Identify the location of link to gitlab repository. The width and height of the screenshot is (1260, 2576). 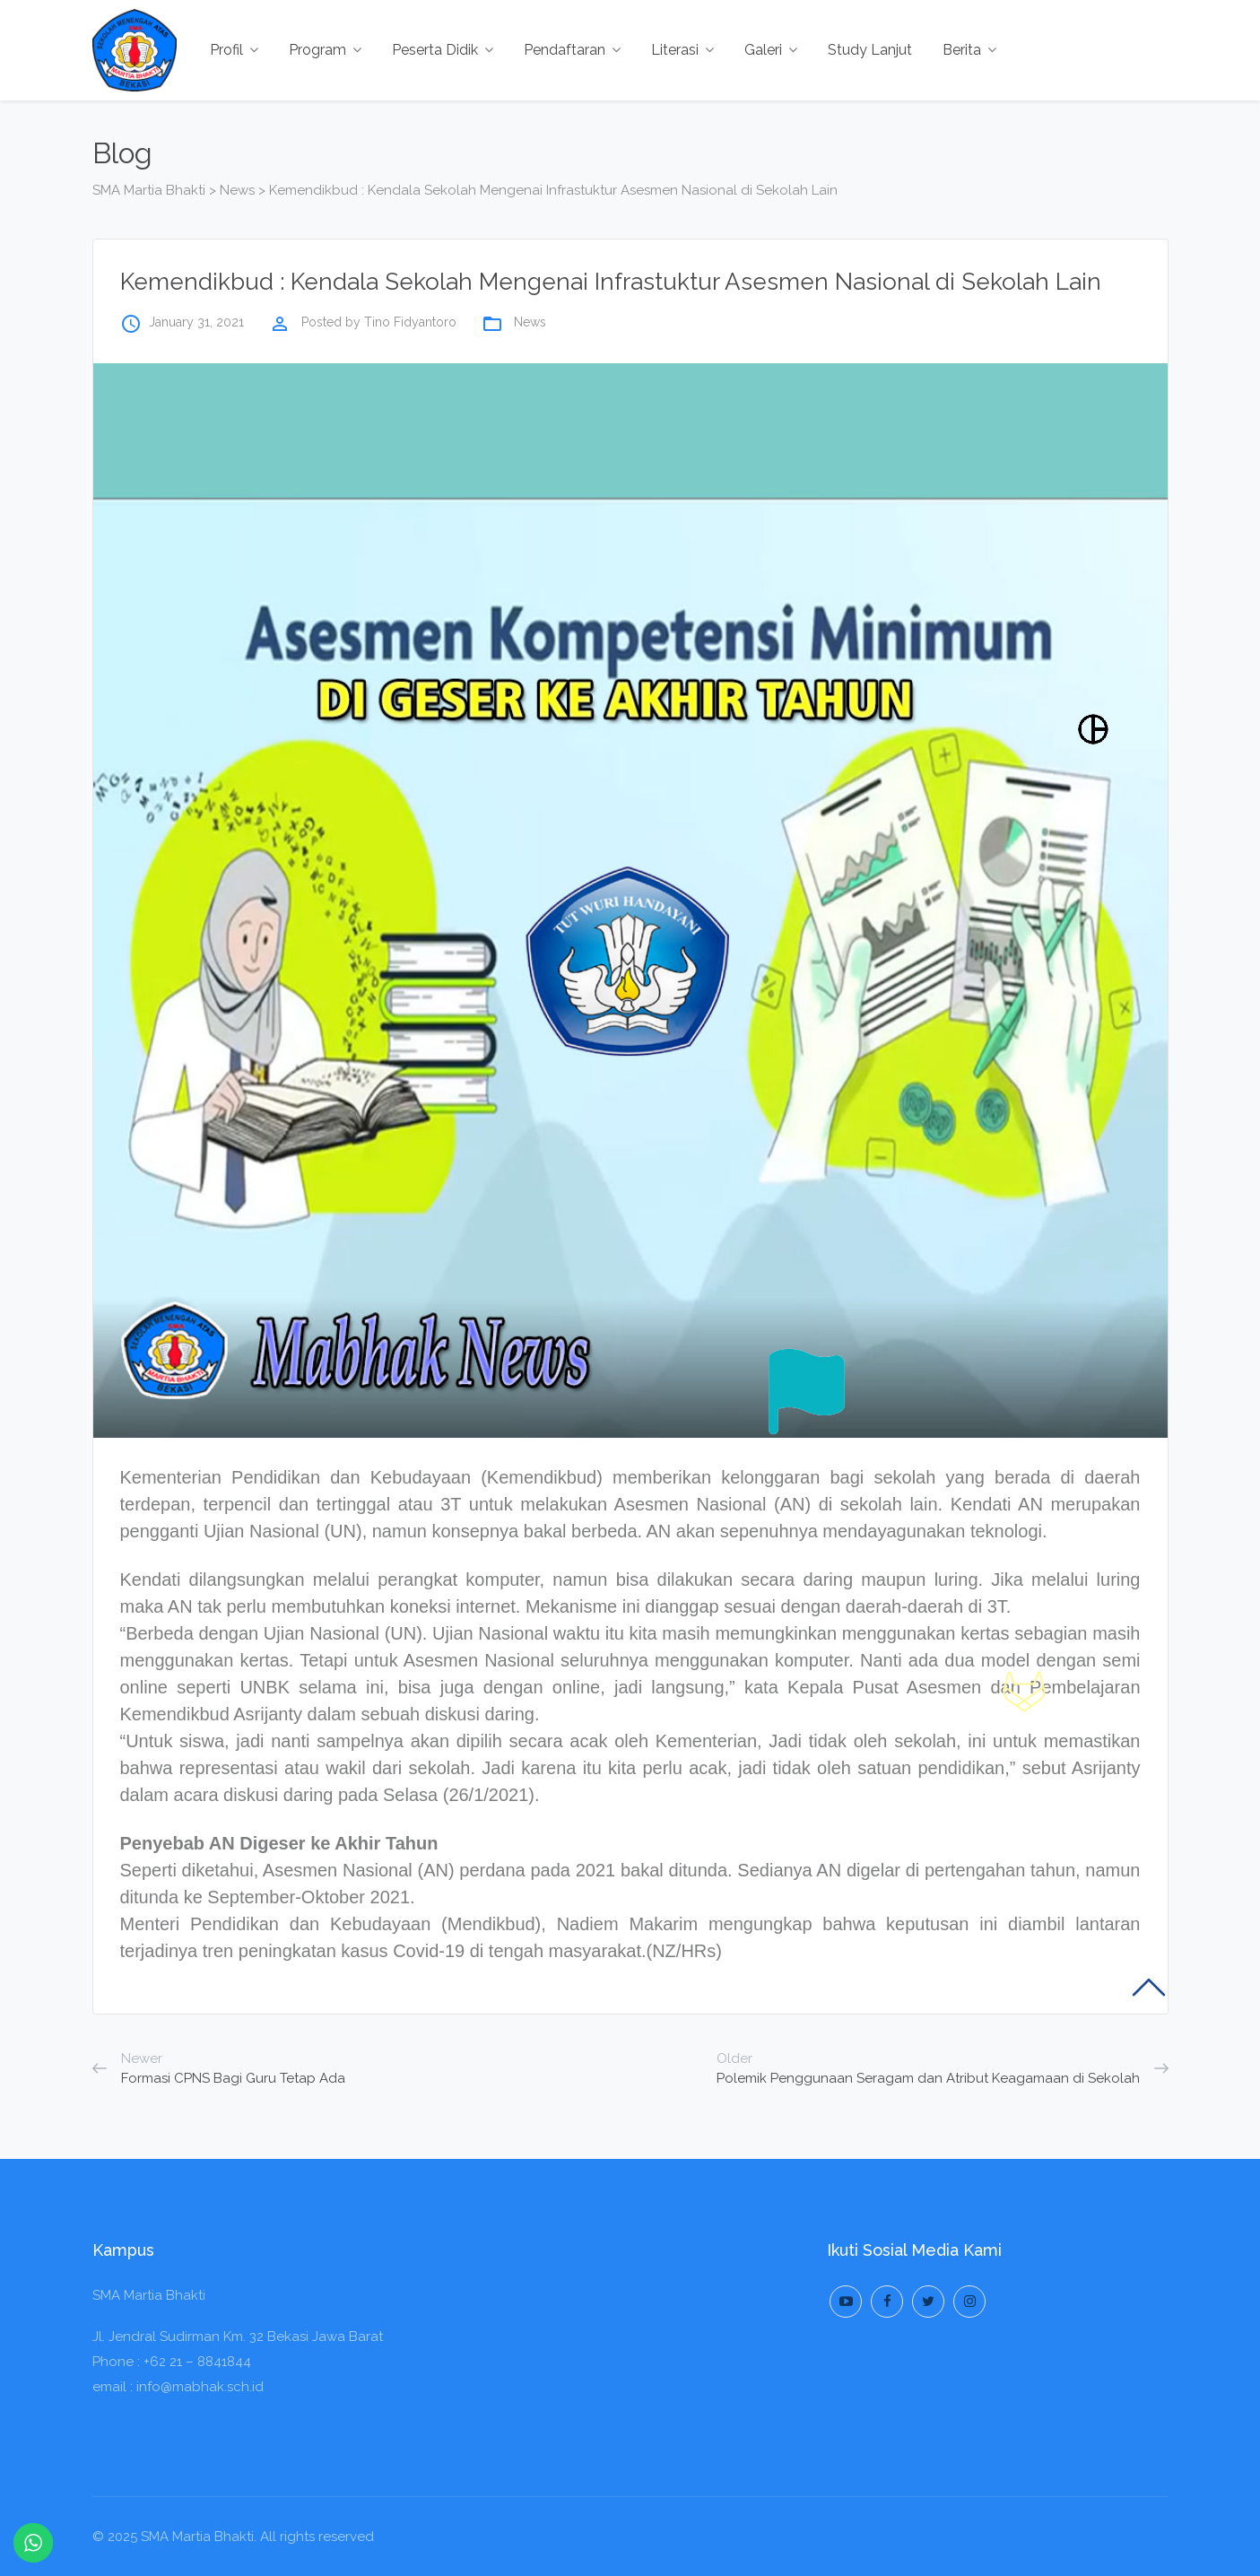
(1024, 1691).